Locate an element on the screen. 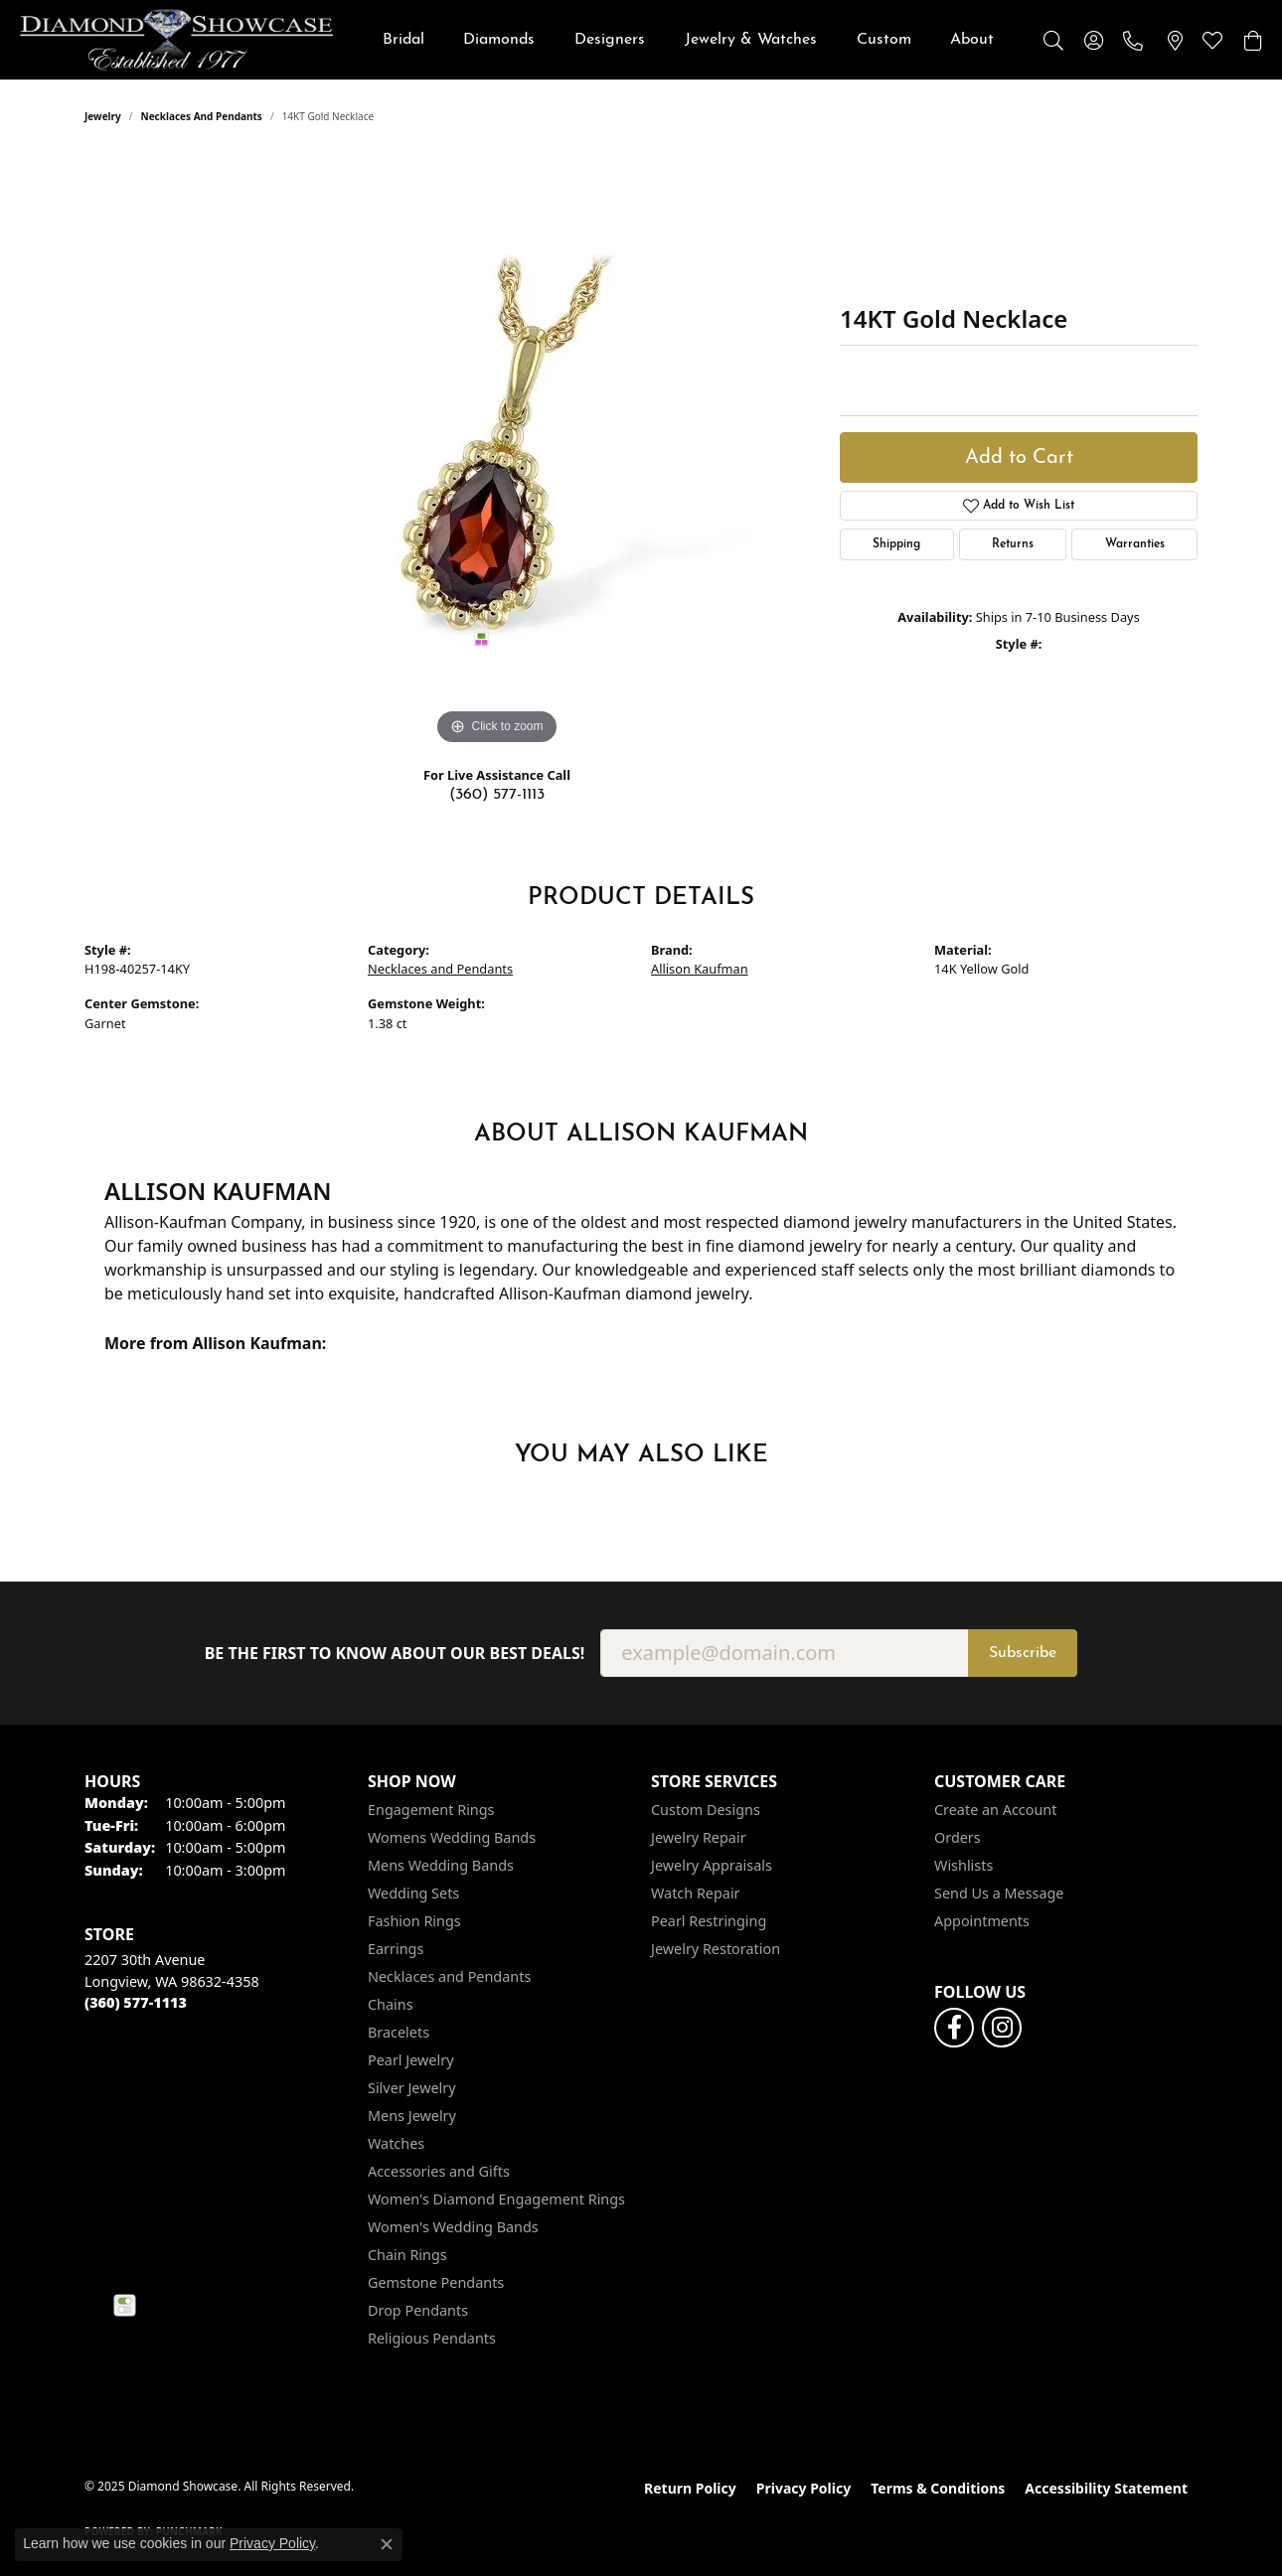 The image size is (1282, 2576). open gnome tweaks settings is located at coordinates (124, 2305).